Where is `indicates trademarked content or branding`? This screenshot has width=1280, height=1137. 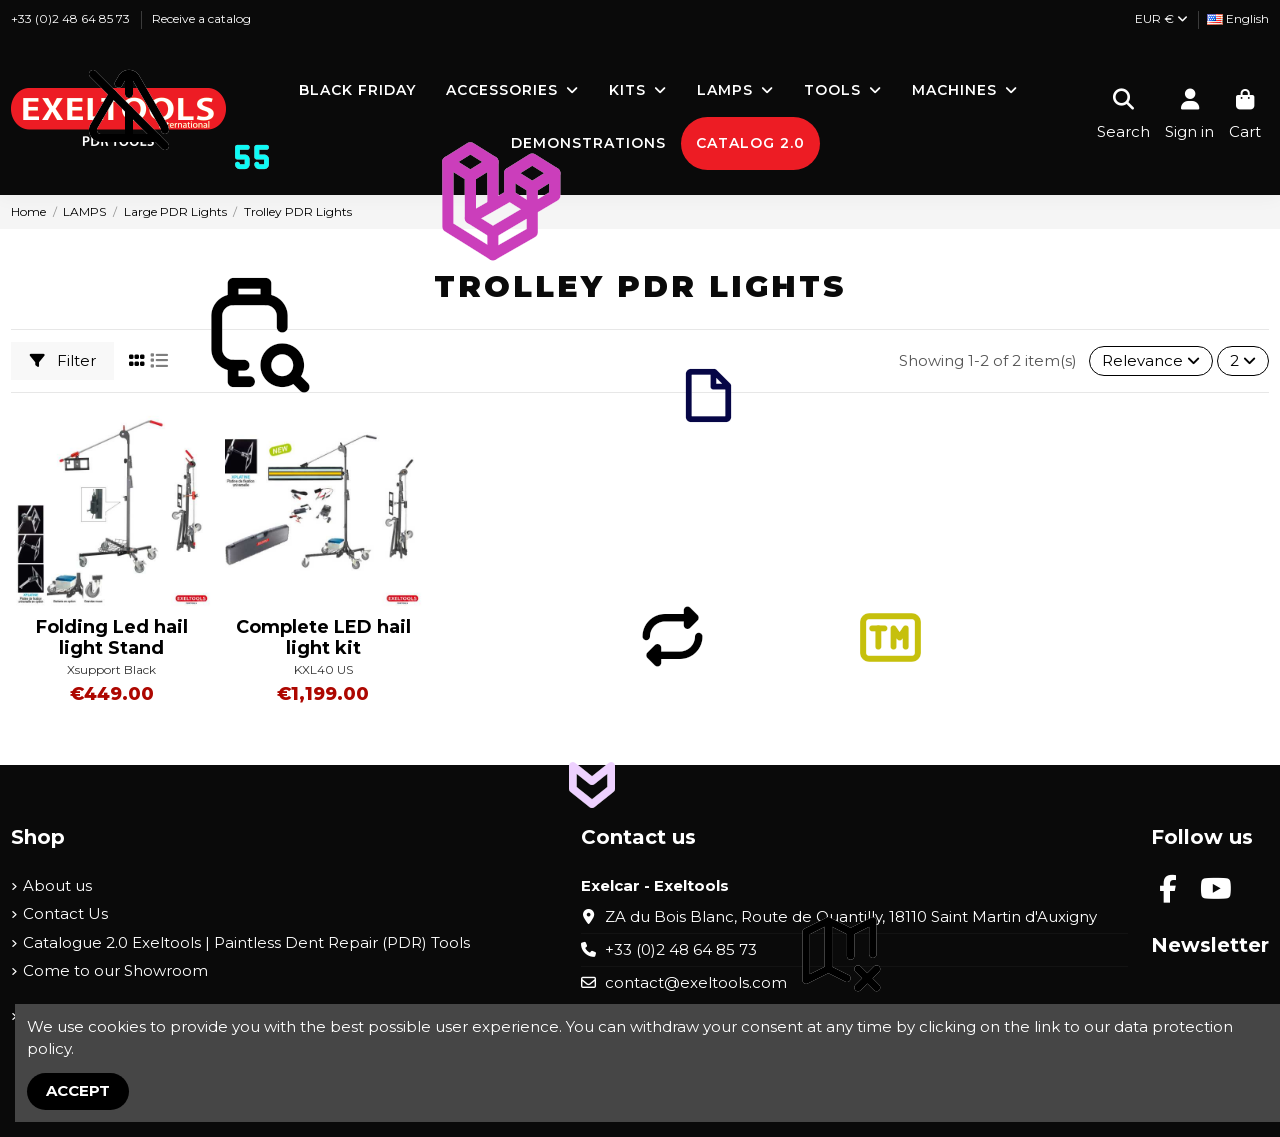
indicates trademarked content or branding is located at coordinates (890, 637).